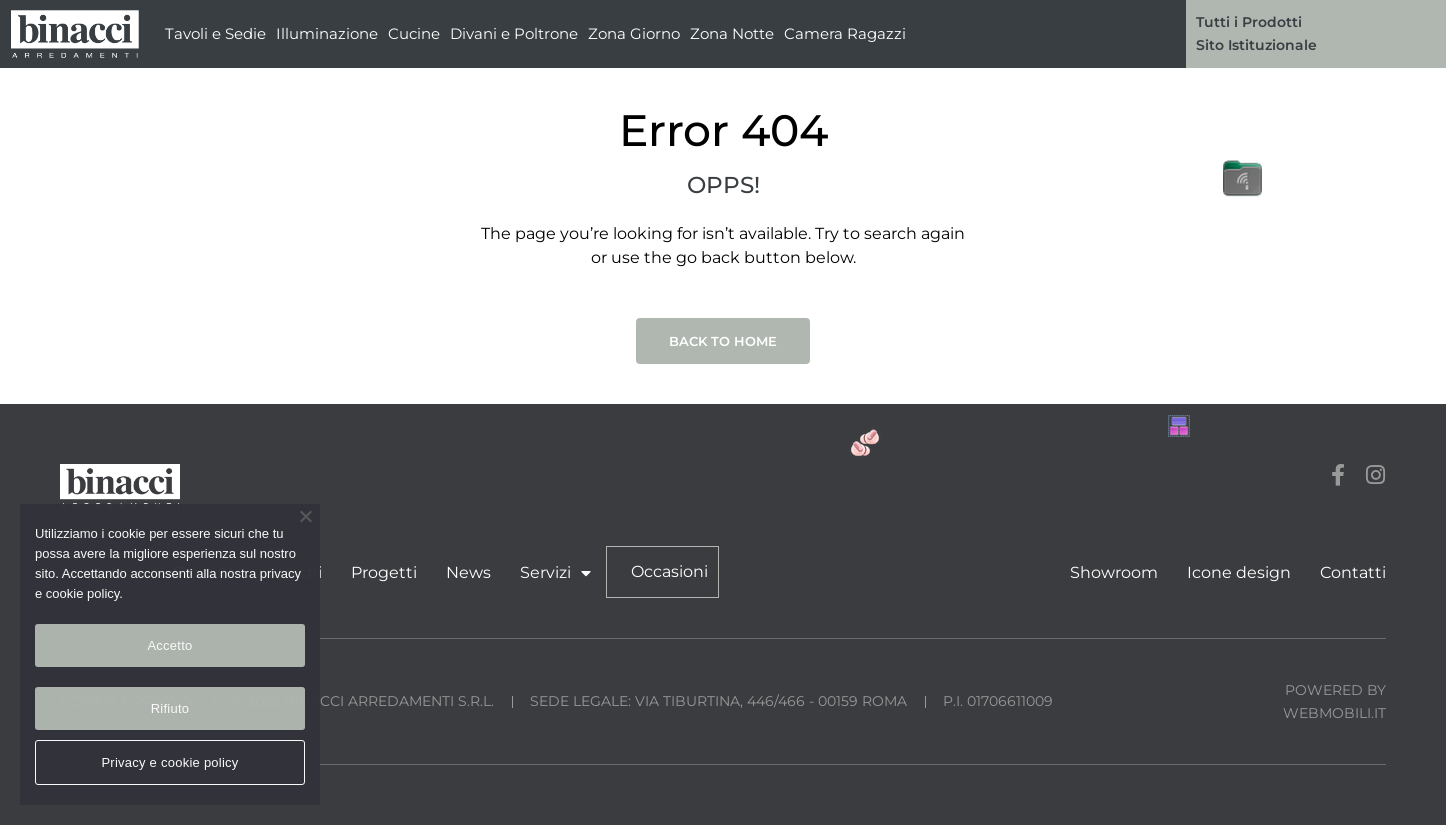 Image resolution: width=1446 pixels, height=825 pixels. What do you see at coordinates (1242, 177) in the screenshot?
I see `open insync cloud sync folder` at bounding box center [1242, 177].